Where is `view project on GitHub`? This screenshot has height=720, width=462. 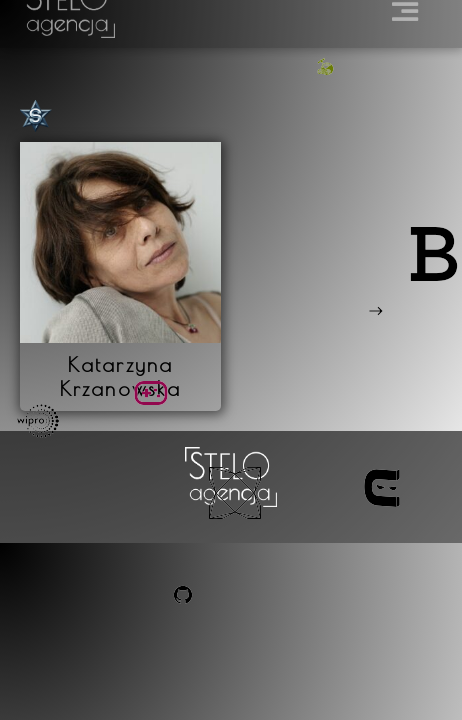
view project on GitHub is located at coordinates (183, 595).